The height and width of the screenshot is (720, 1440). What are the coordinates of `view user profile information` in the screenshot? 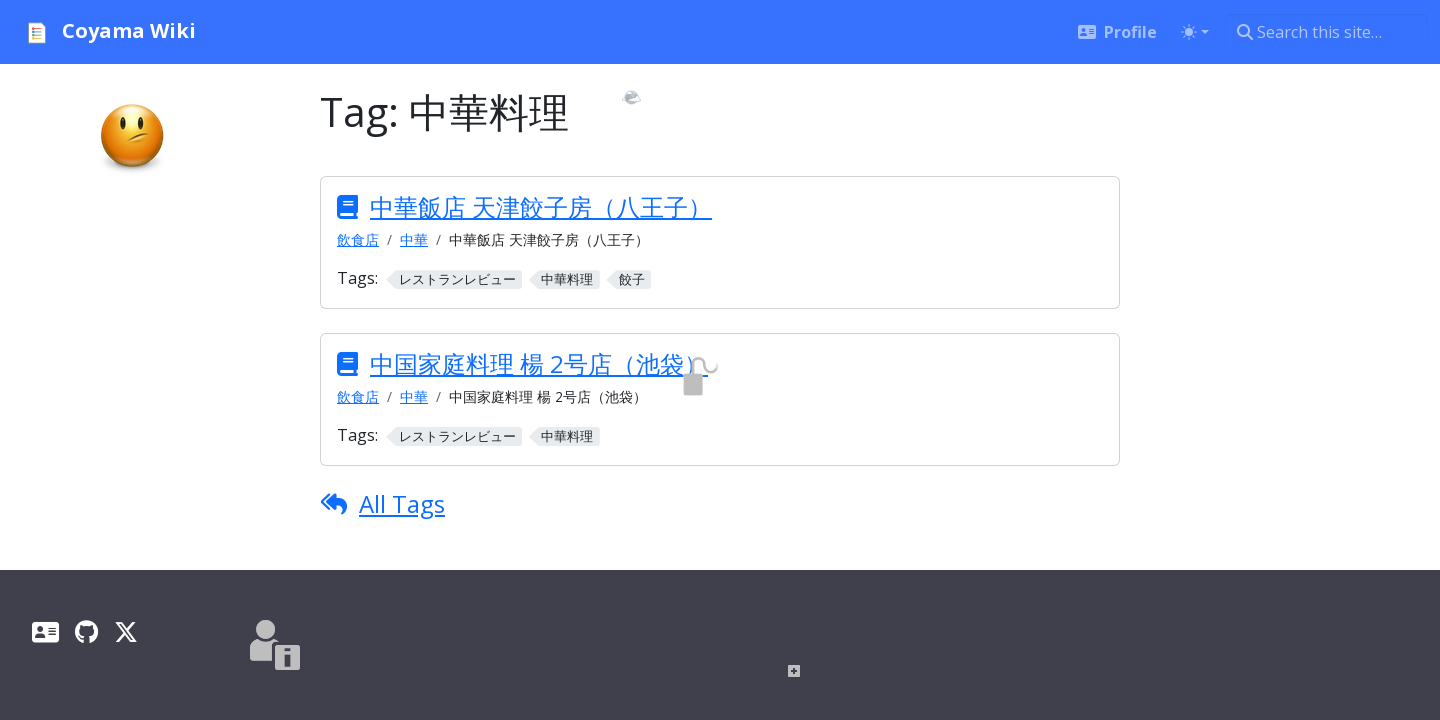 It's located at (275, 645).